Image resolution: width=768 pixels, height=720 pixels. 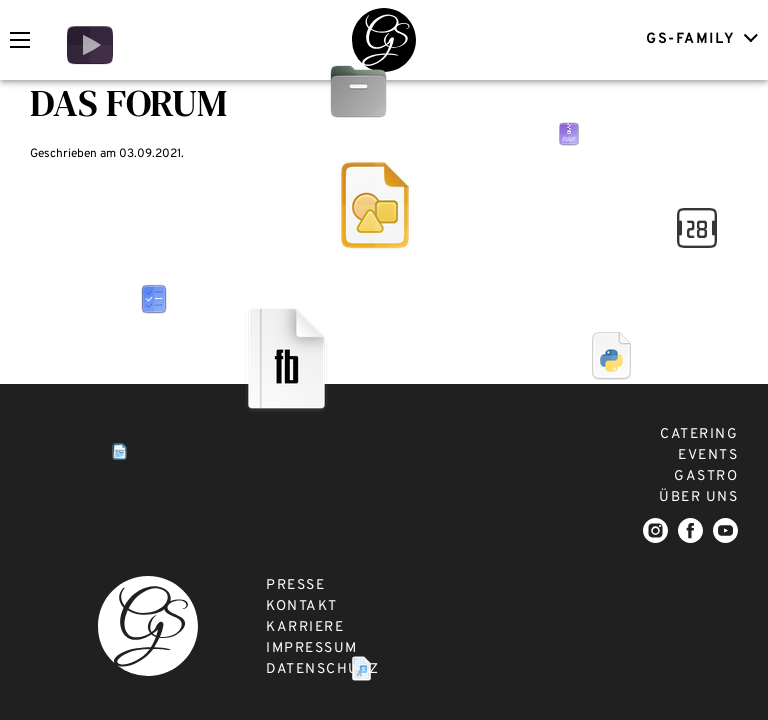 What do you see at coordinates (361, 668) in the screenshot?
I see `a gettext translation template file (.pot)` at bounding box center [361, 668].